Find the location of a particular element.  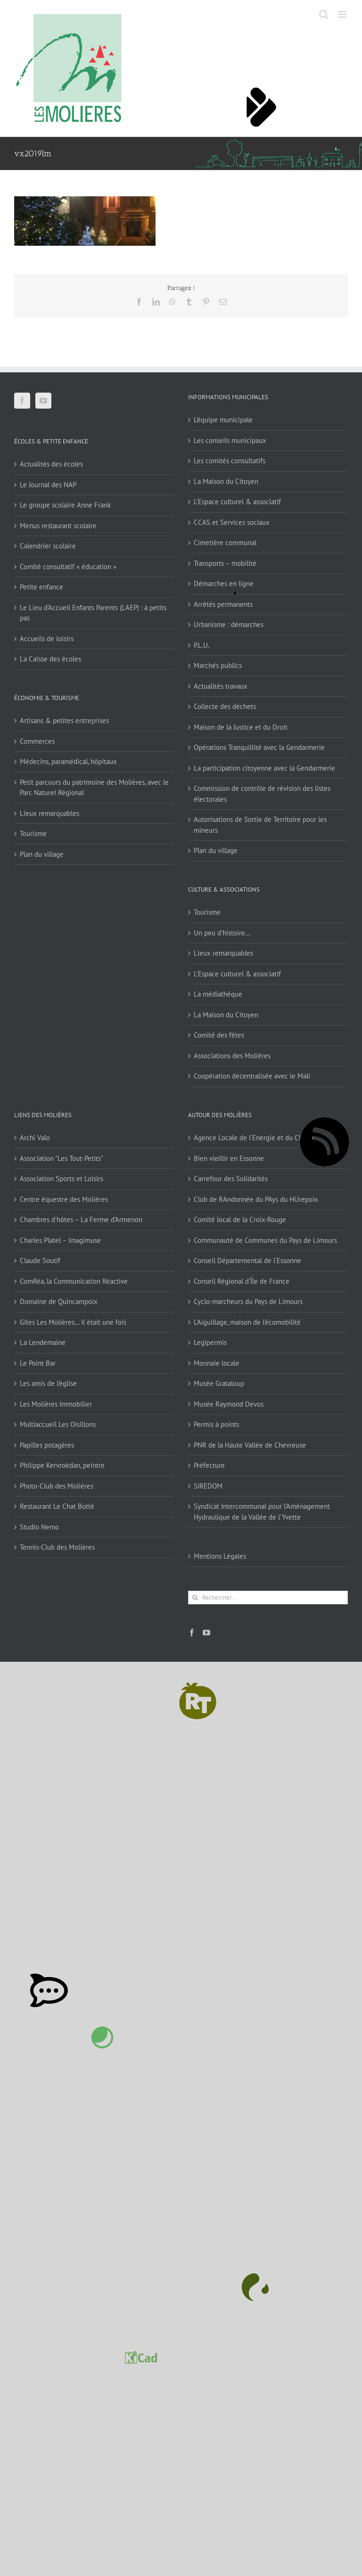

visit rotten tomatoes website is located at coordinates (197, 1700).